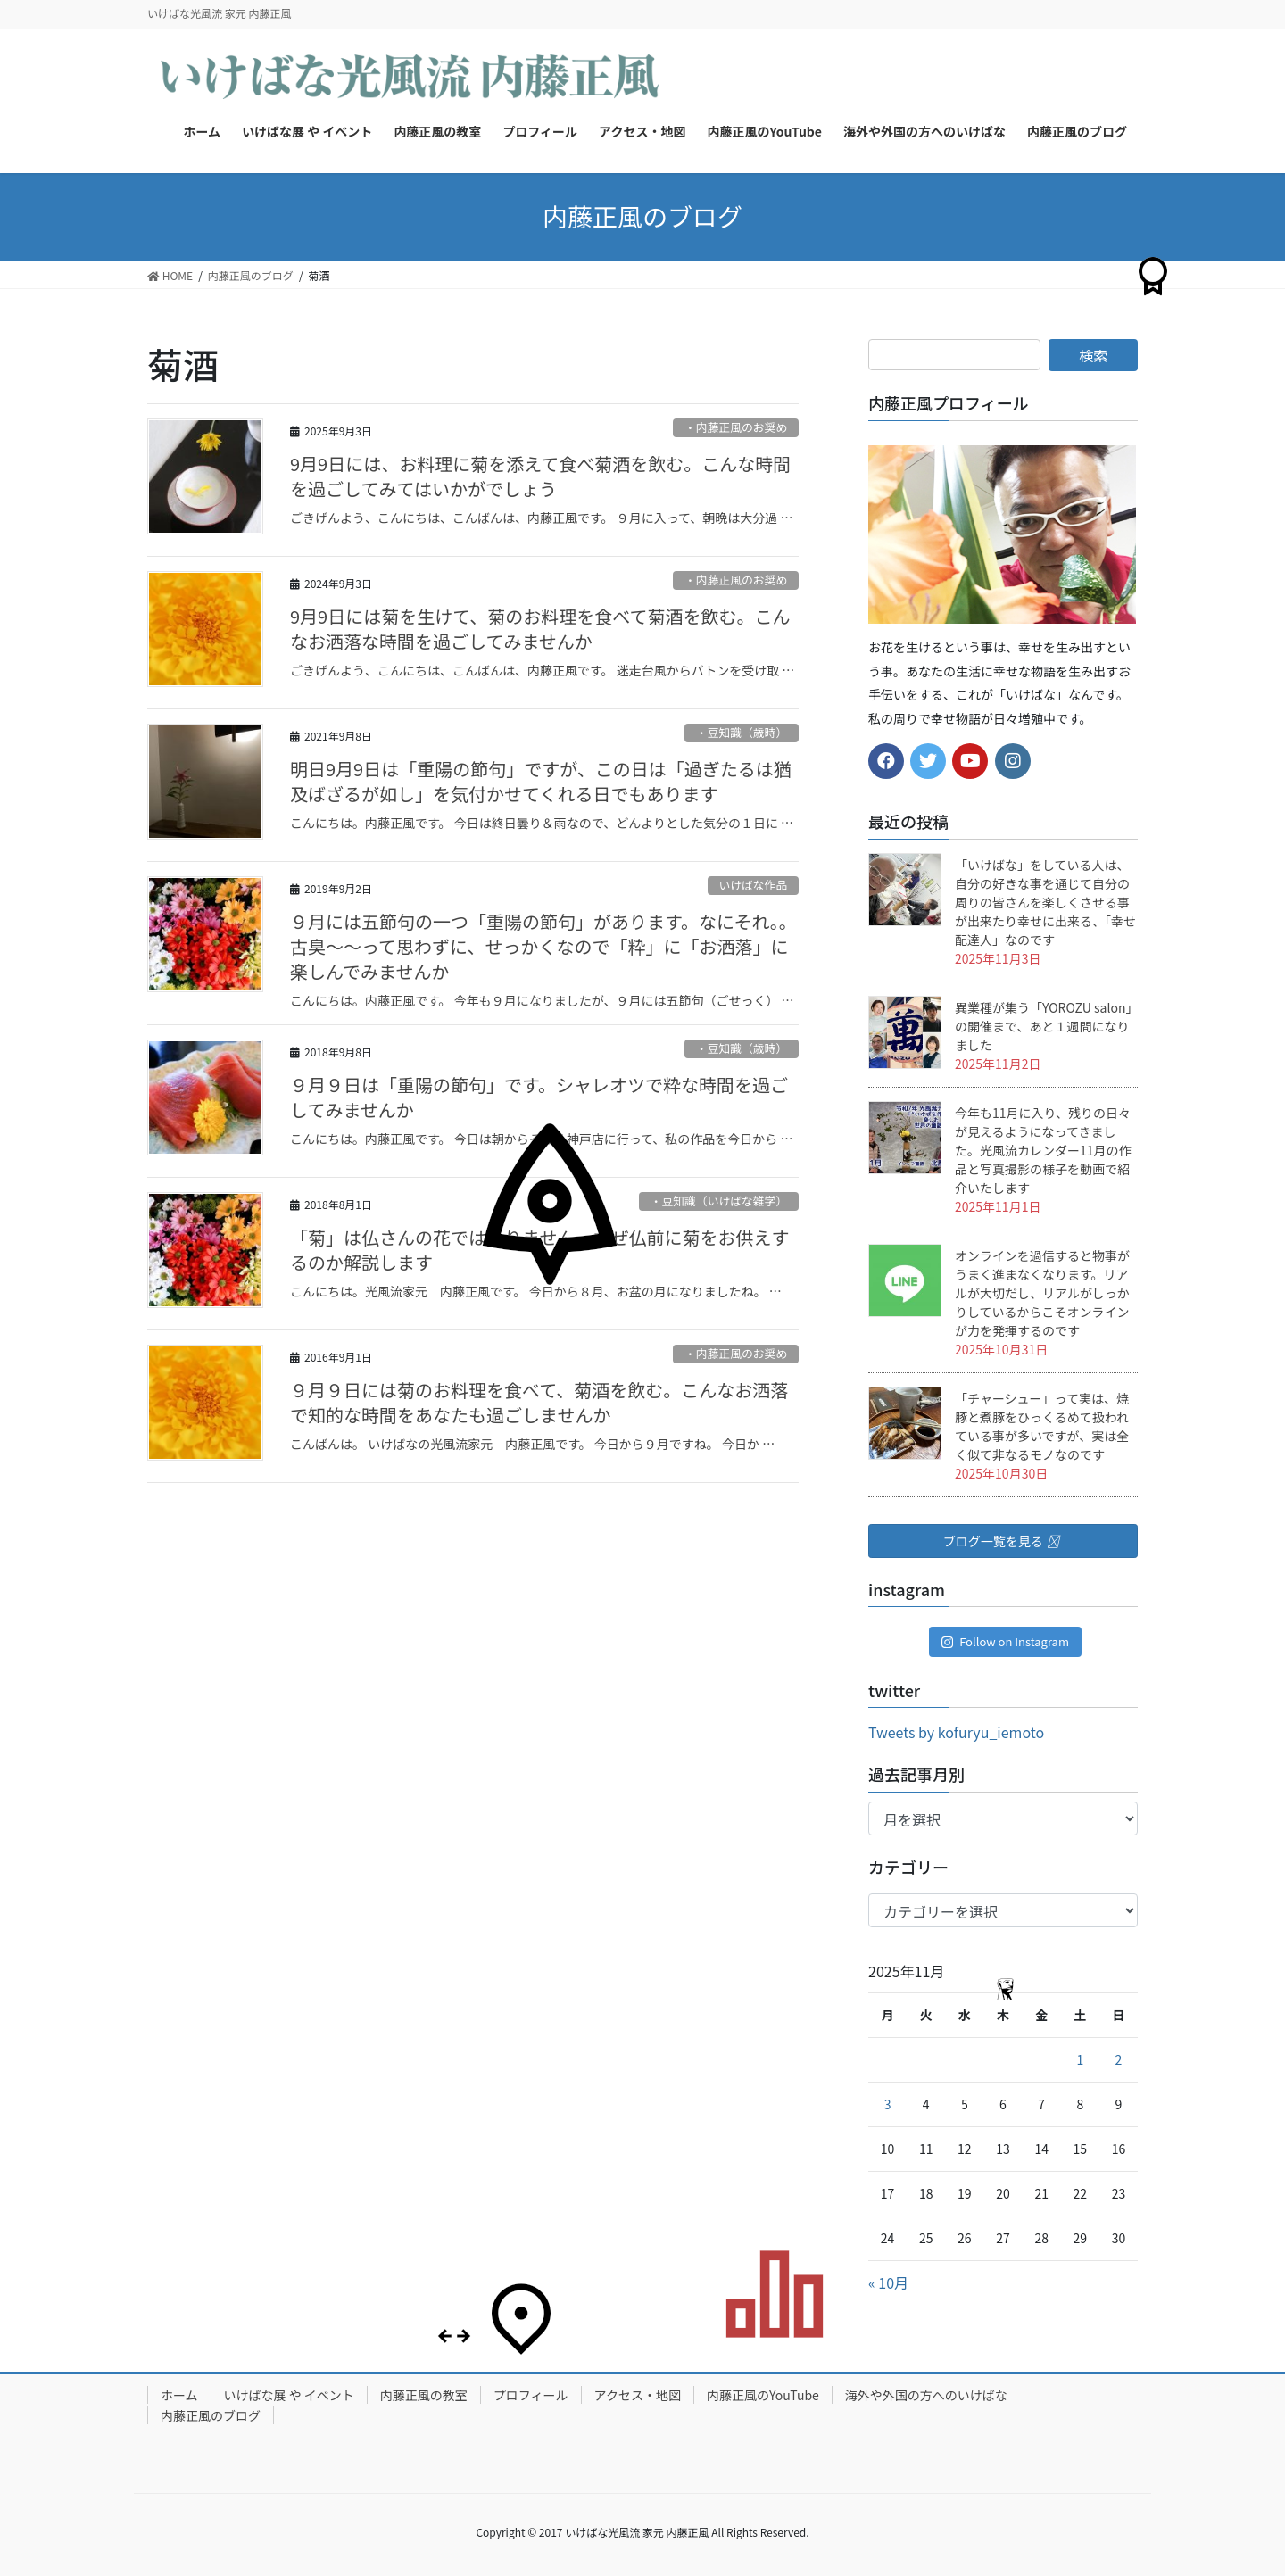 This screenshot has height=2576, width=1285. I want to click on launch or explore a space-themed app, so click(550, 1201).